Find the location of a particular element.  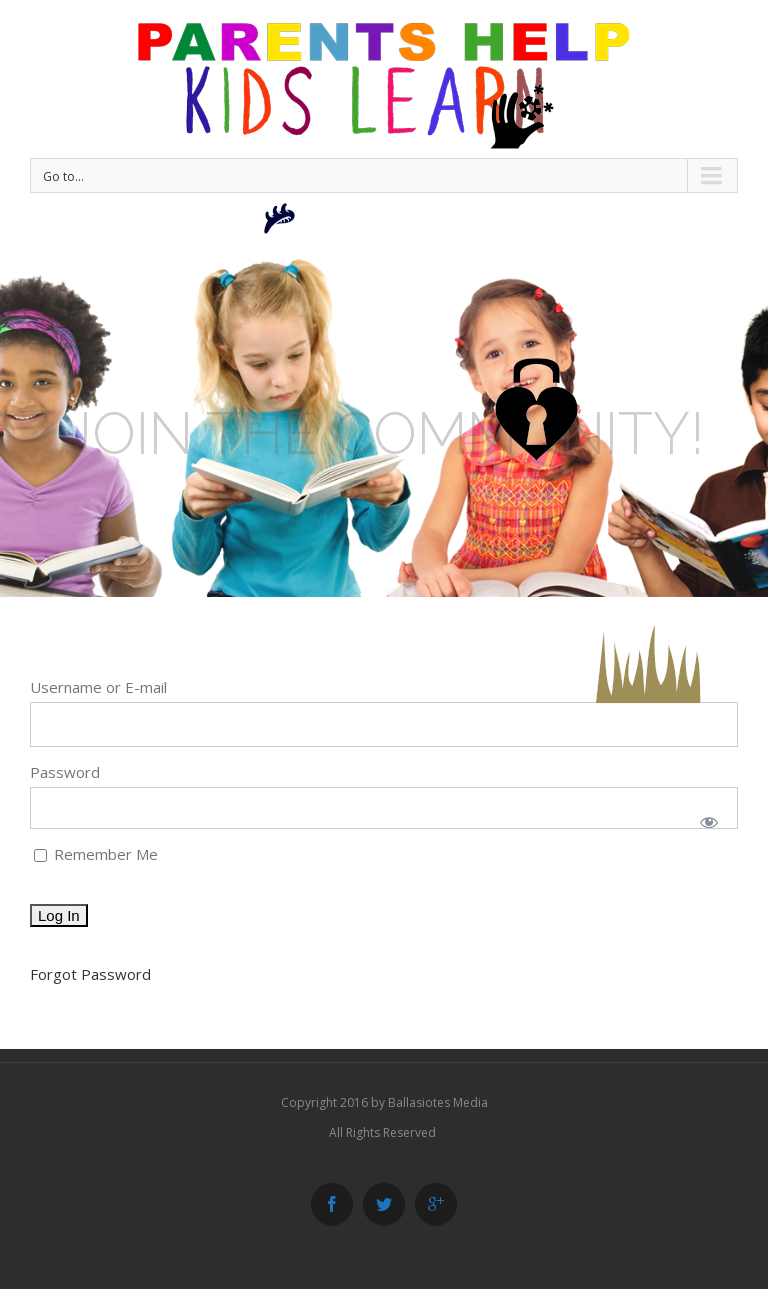

select shell or fossil item in game inventory is located at coordinates (279, 218).